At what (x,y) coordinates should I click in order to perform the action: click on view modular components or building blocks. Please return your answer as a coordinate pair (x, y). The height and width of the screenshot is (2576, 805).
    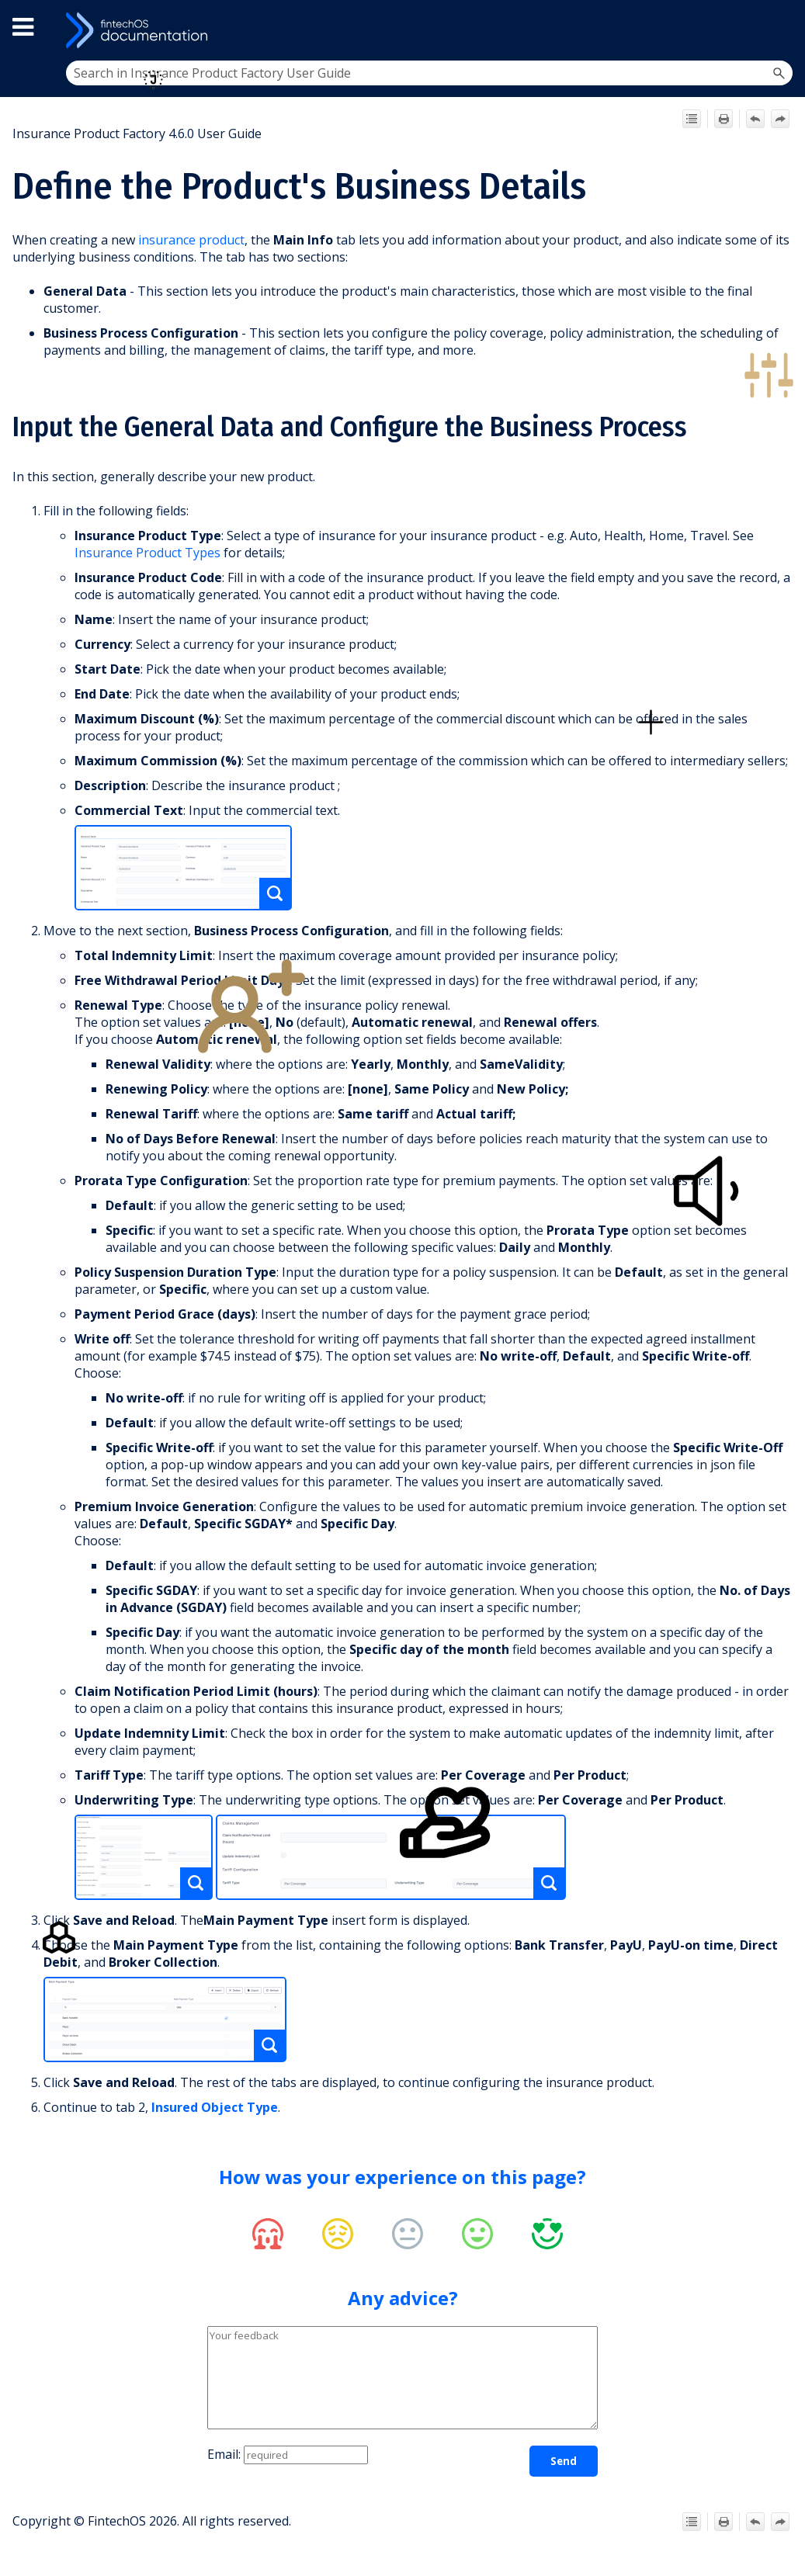
    Looking at the image, I should click on (59, 1937).